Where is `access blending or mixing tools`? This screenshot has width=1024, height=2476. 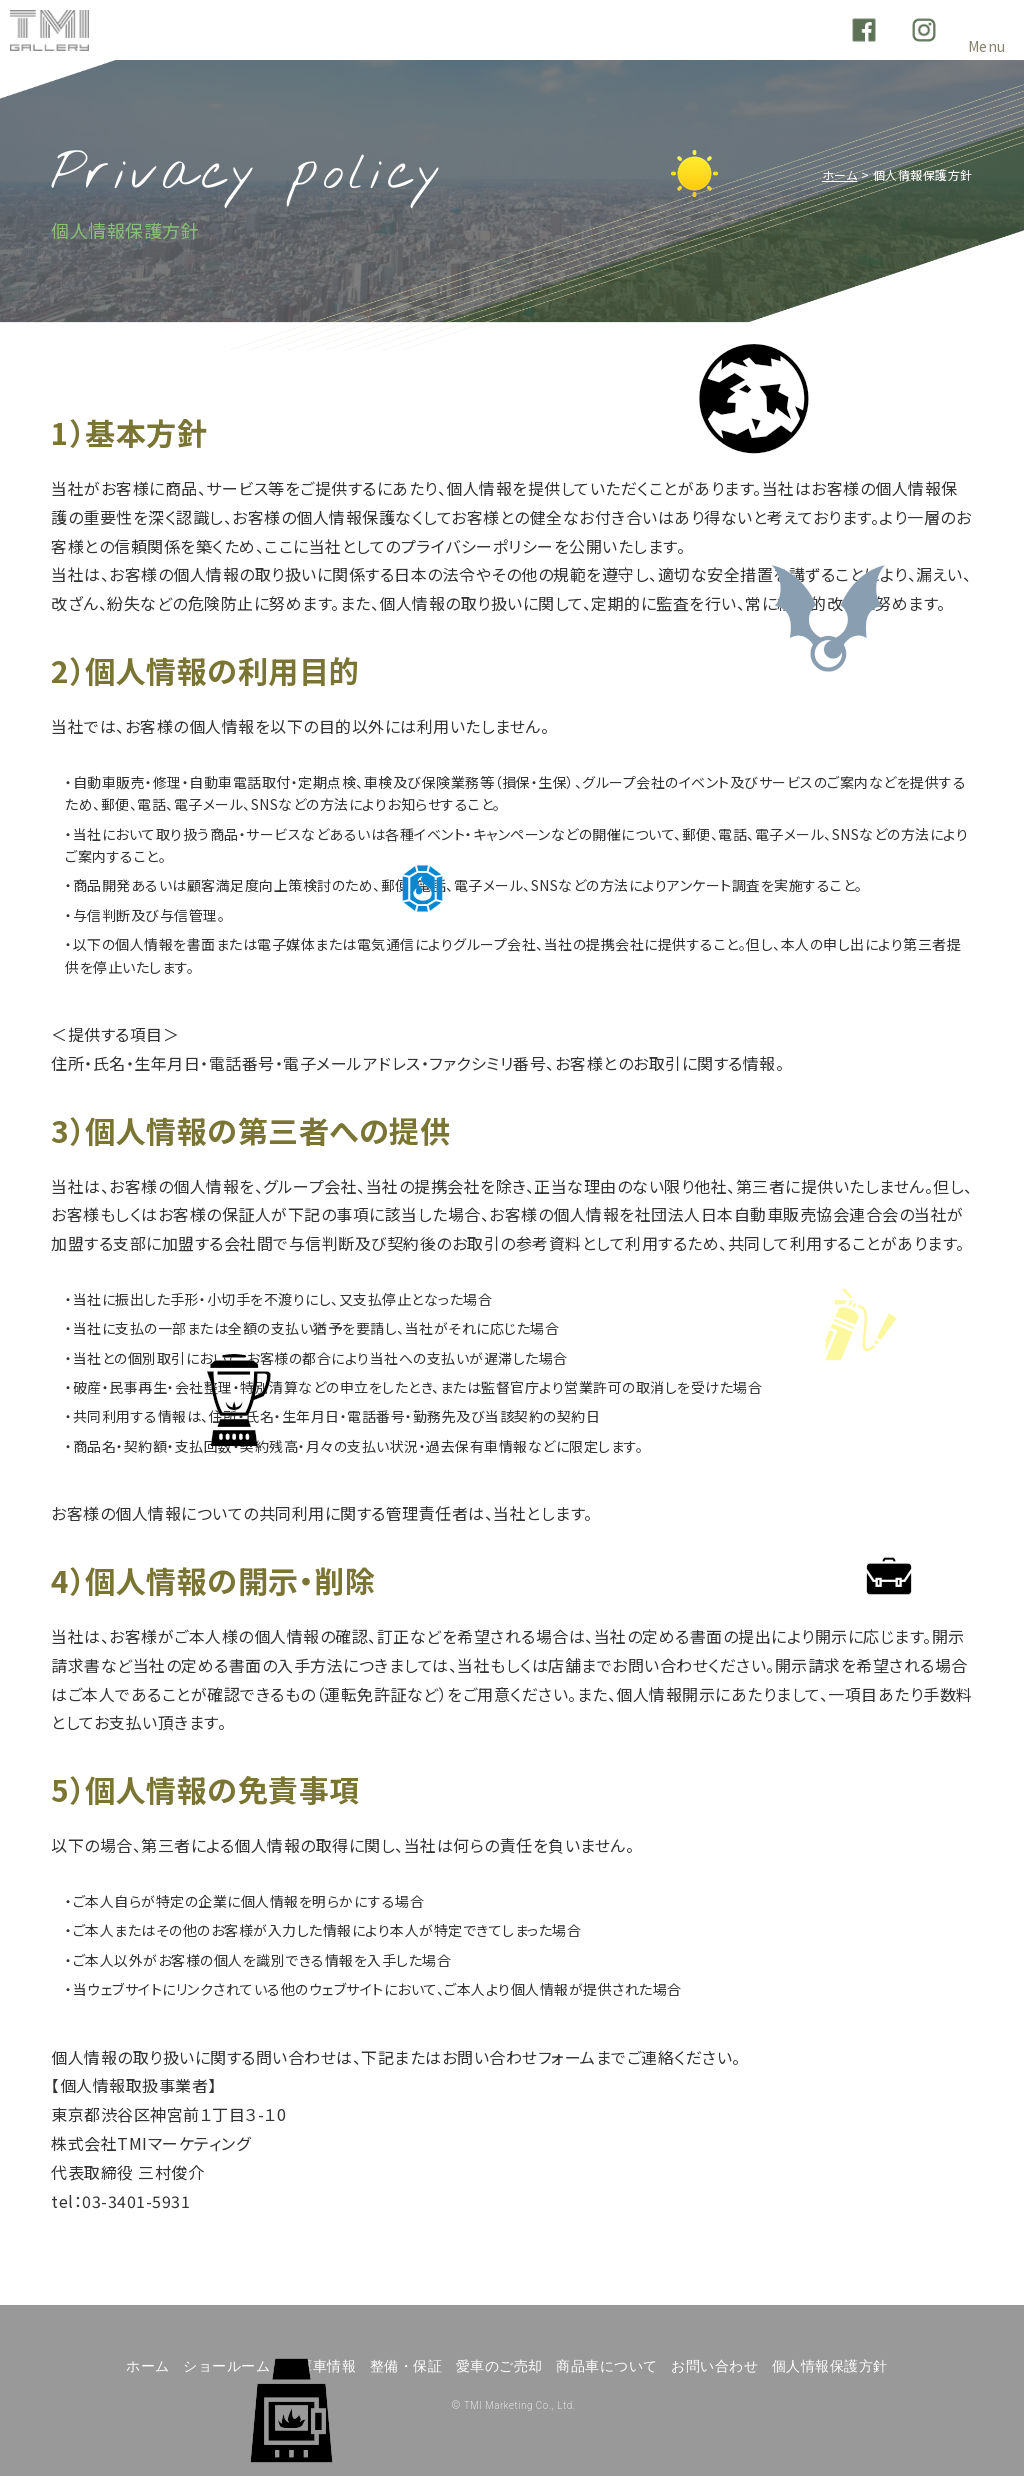 access blending or mixing tools is located at coordinates (234, 1400).